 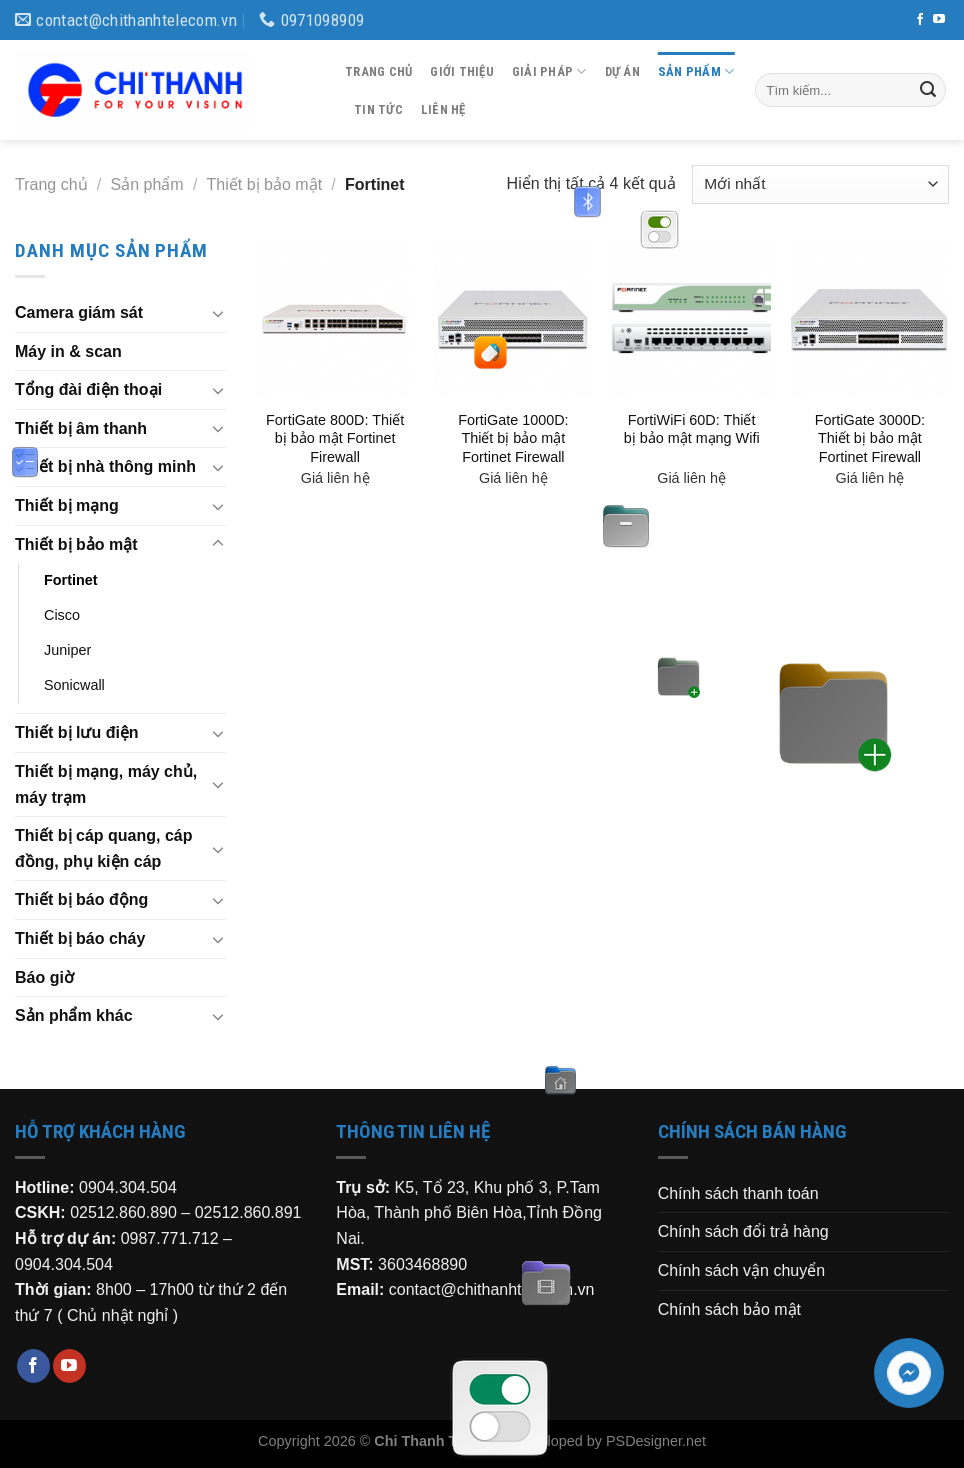 I want to click on open system settings or preferences, so click(x=500, y=1408).